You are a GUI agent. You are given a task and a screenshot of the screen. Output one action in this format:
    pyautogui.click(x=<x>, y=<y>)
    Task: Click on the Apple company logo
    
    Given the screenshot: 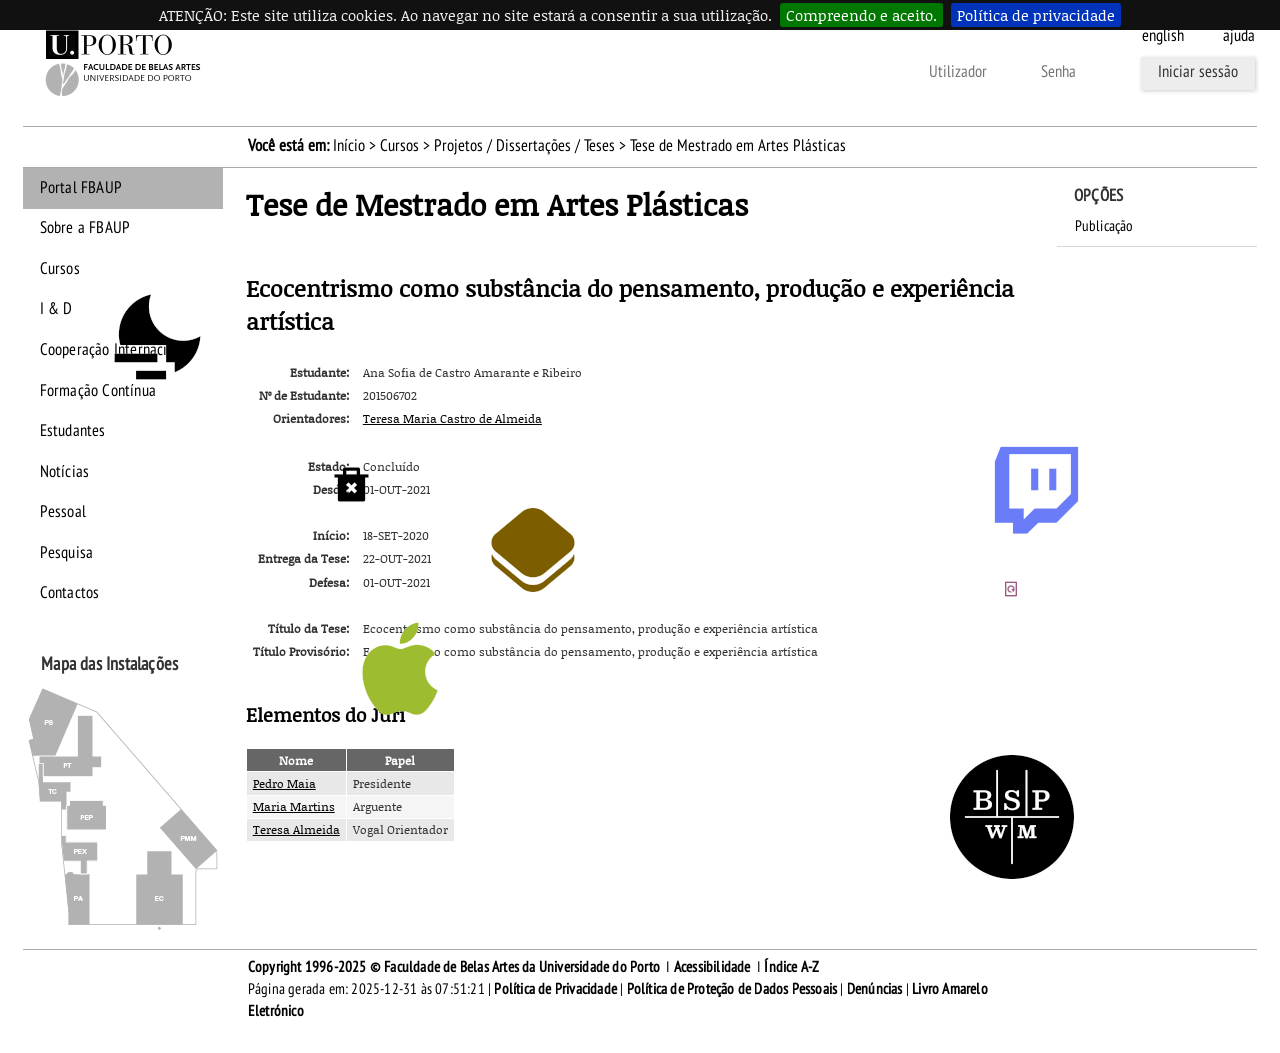 What is the action you would take?
    pyautogui.click(x=402, y=669)
    